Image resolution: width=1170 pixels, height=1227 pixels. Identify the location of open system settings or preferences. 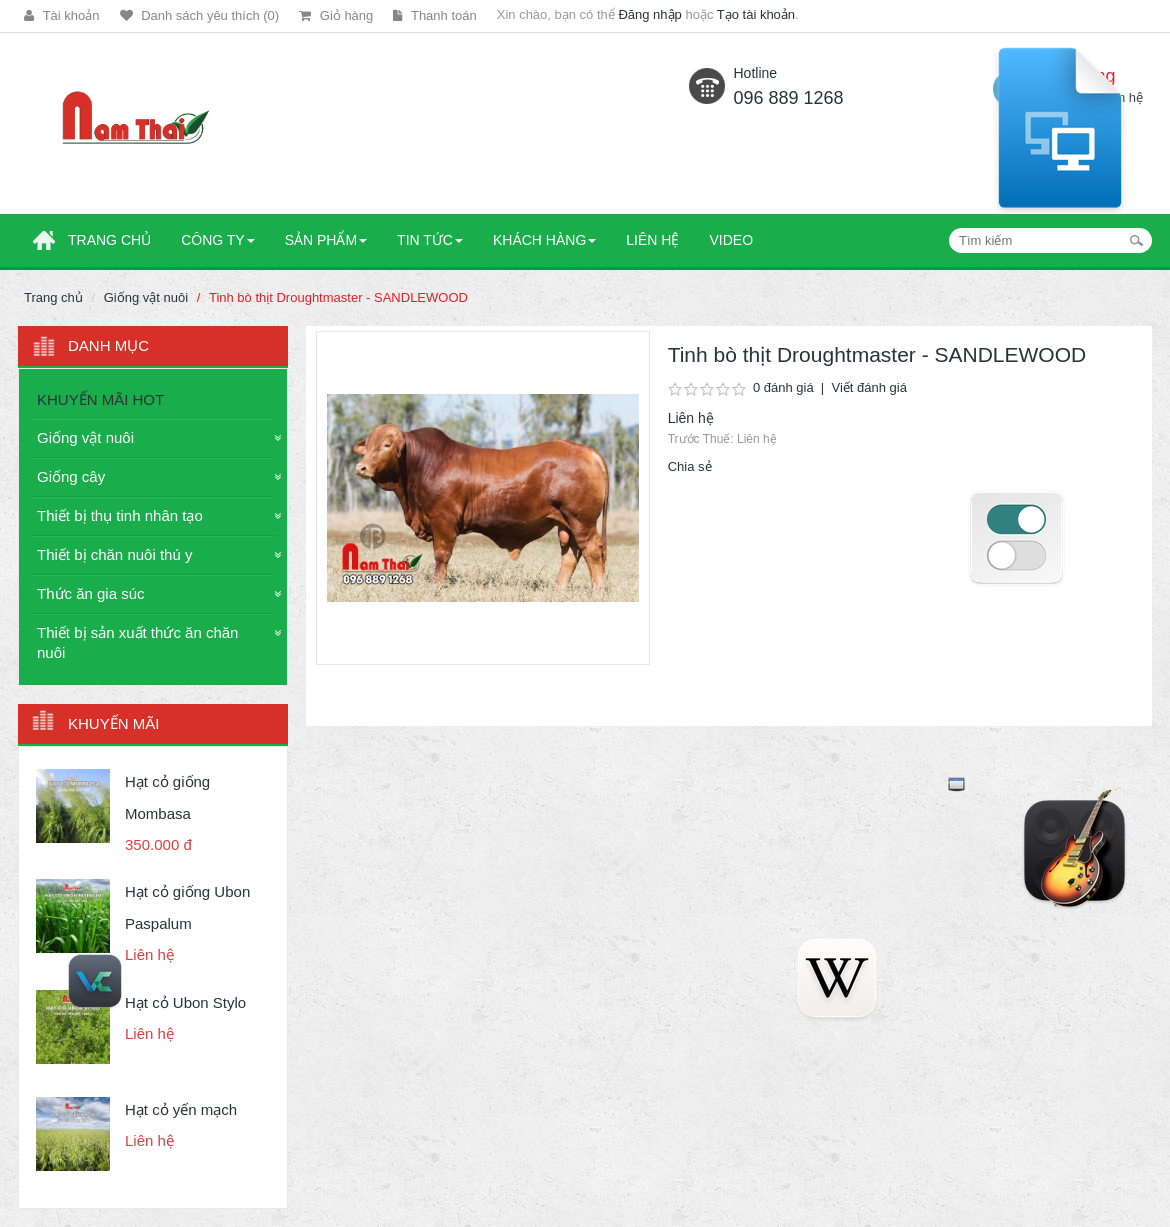
(1016, 537).